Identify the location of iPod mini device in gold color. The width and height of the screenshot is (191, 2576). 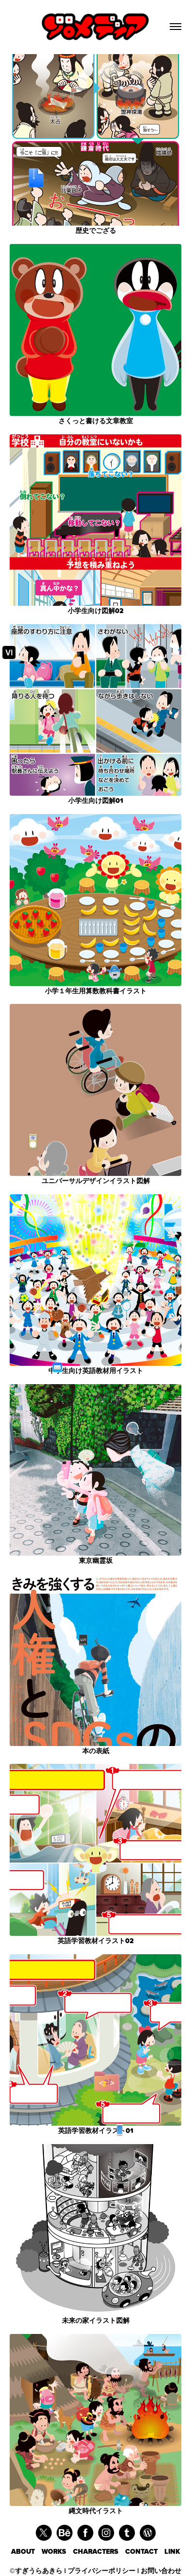
(33, 1142).